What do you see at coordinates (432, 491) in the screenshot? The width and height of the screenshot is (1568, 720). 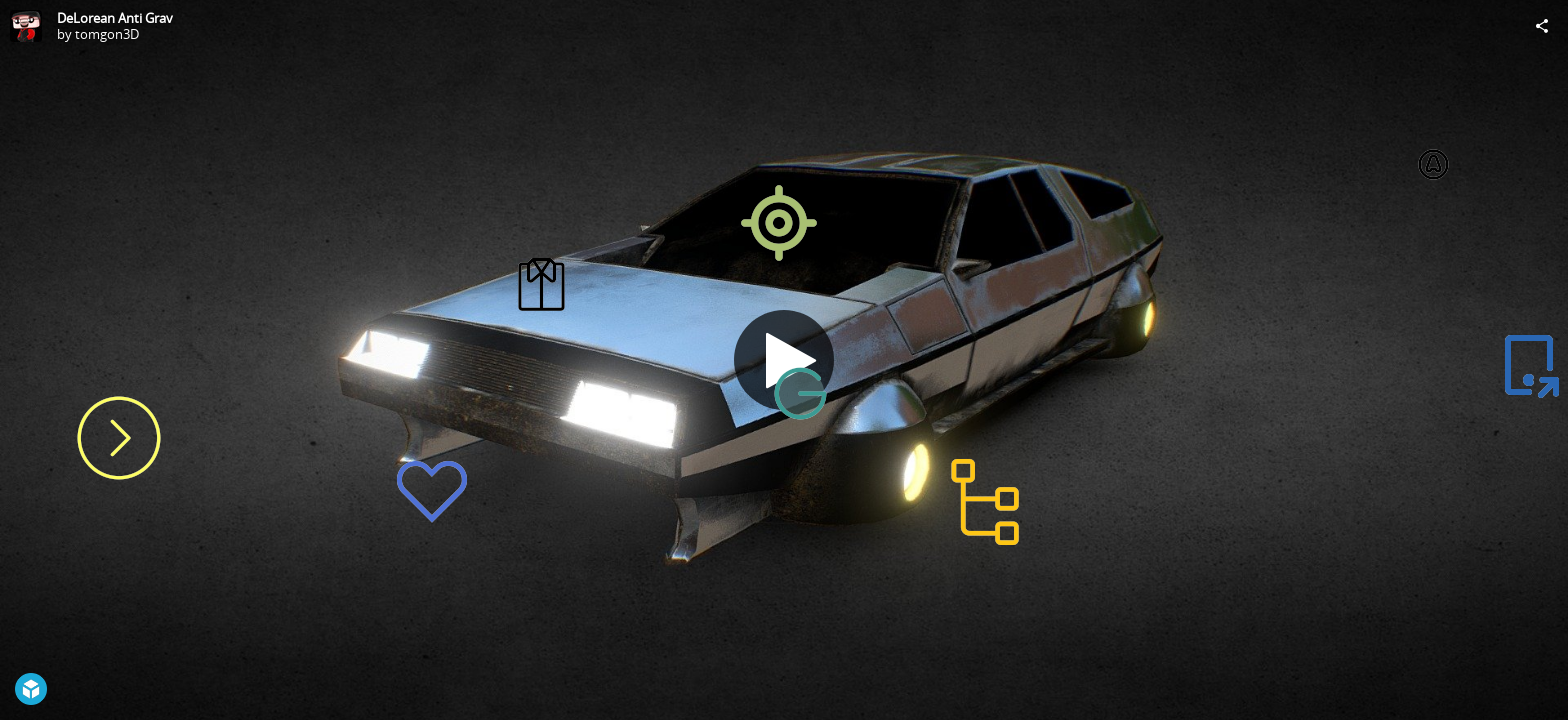 I see `add to favorites` at bounding box center [432, 491].